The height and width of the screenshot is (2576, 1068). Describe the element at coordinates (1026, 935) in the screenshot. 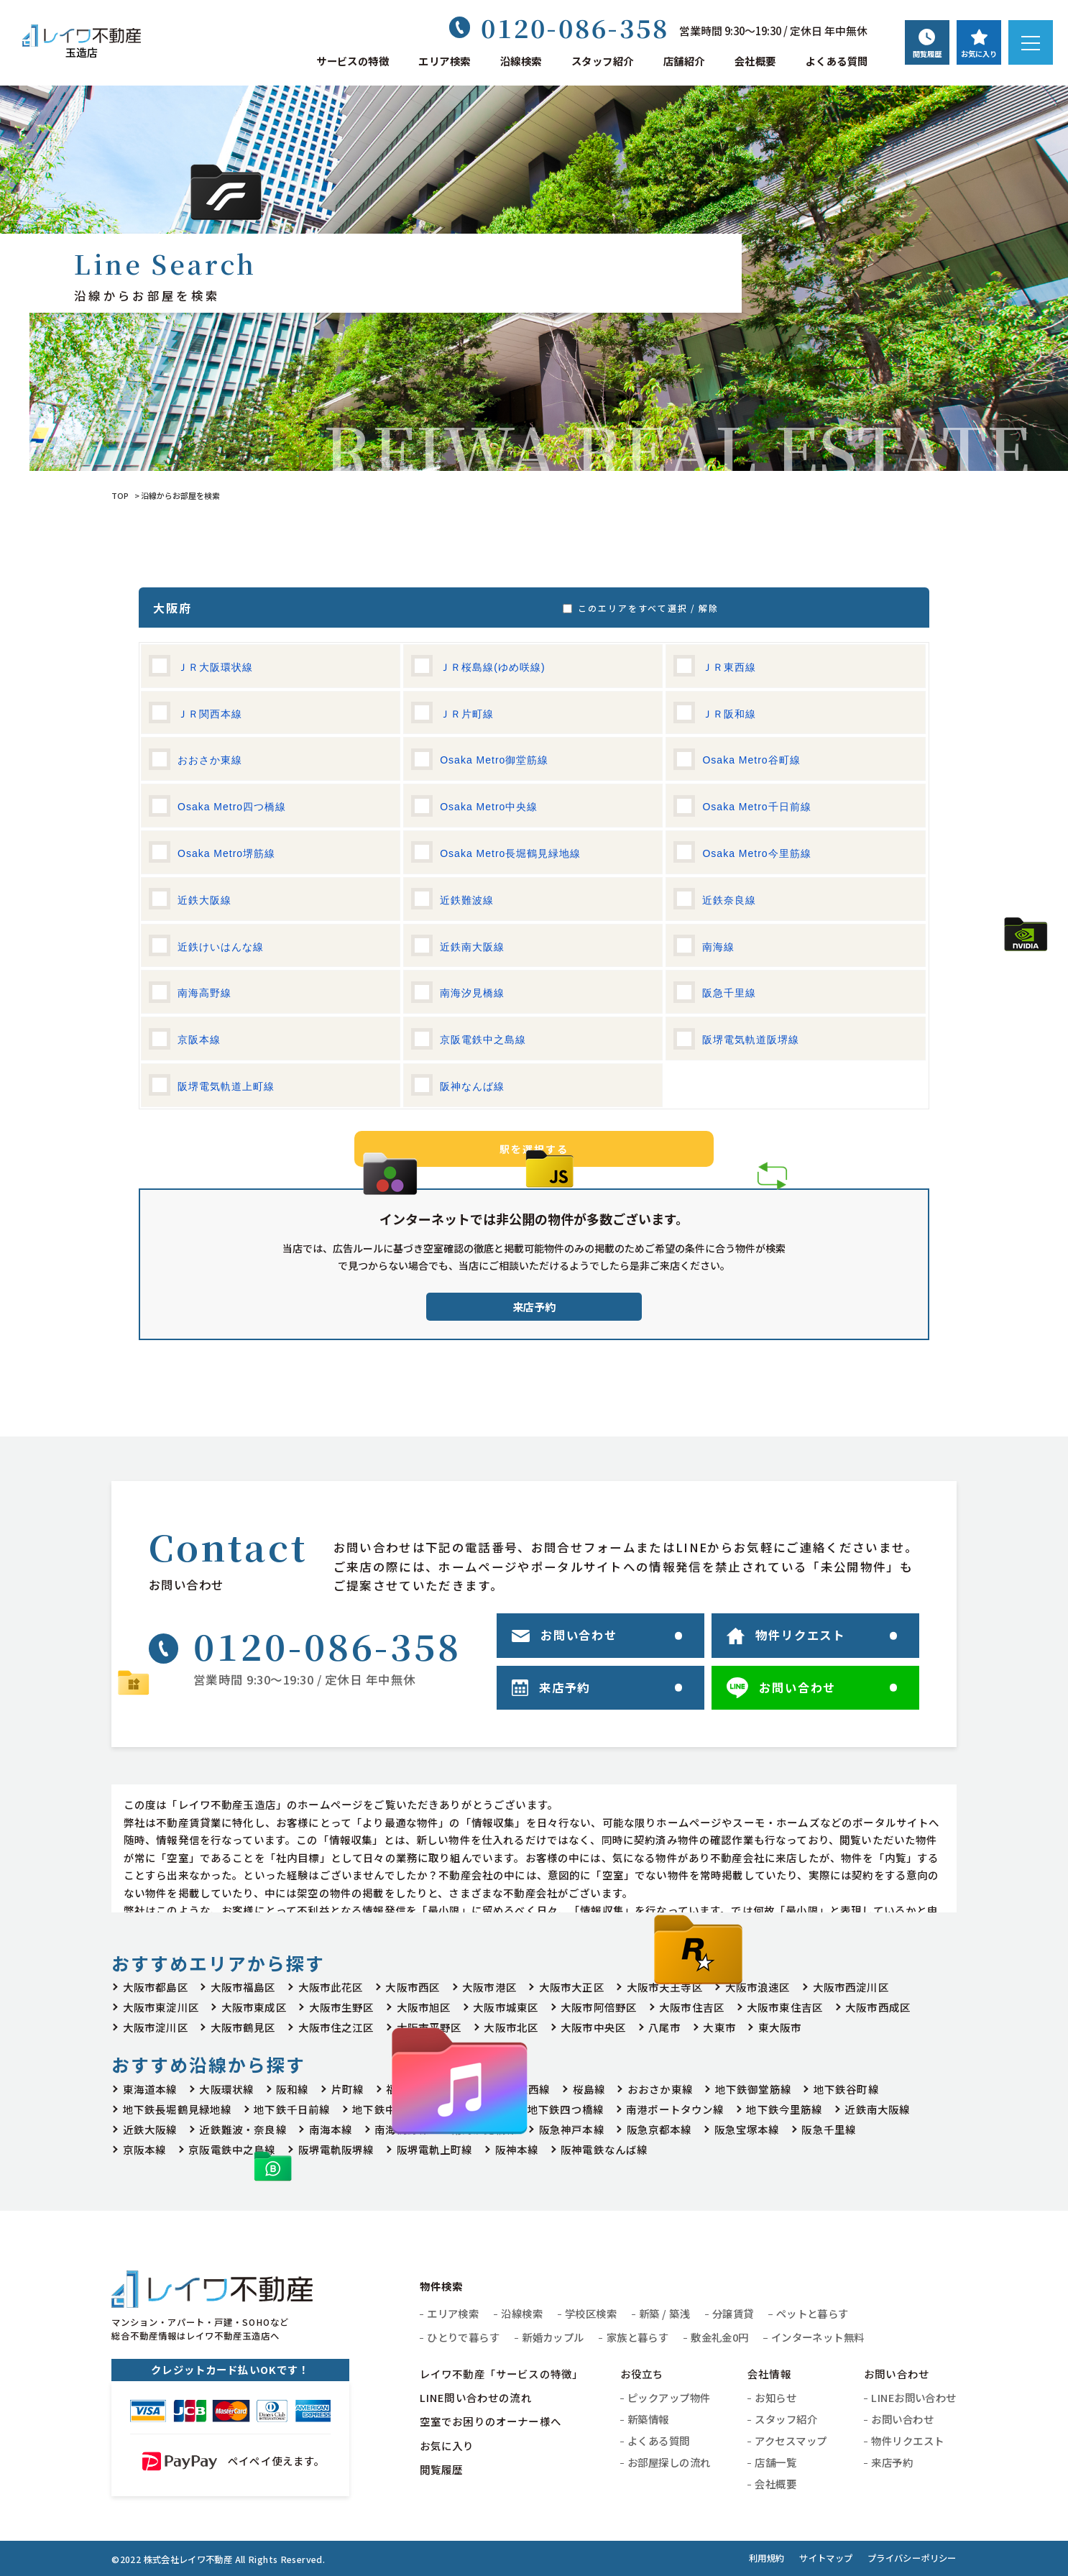

I see `open nvidia application files folder` at that location.